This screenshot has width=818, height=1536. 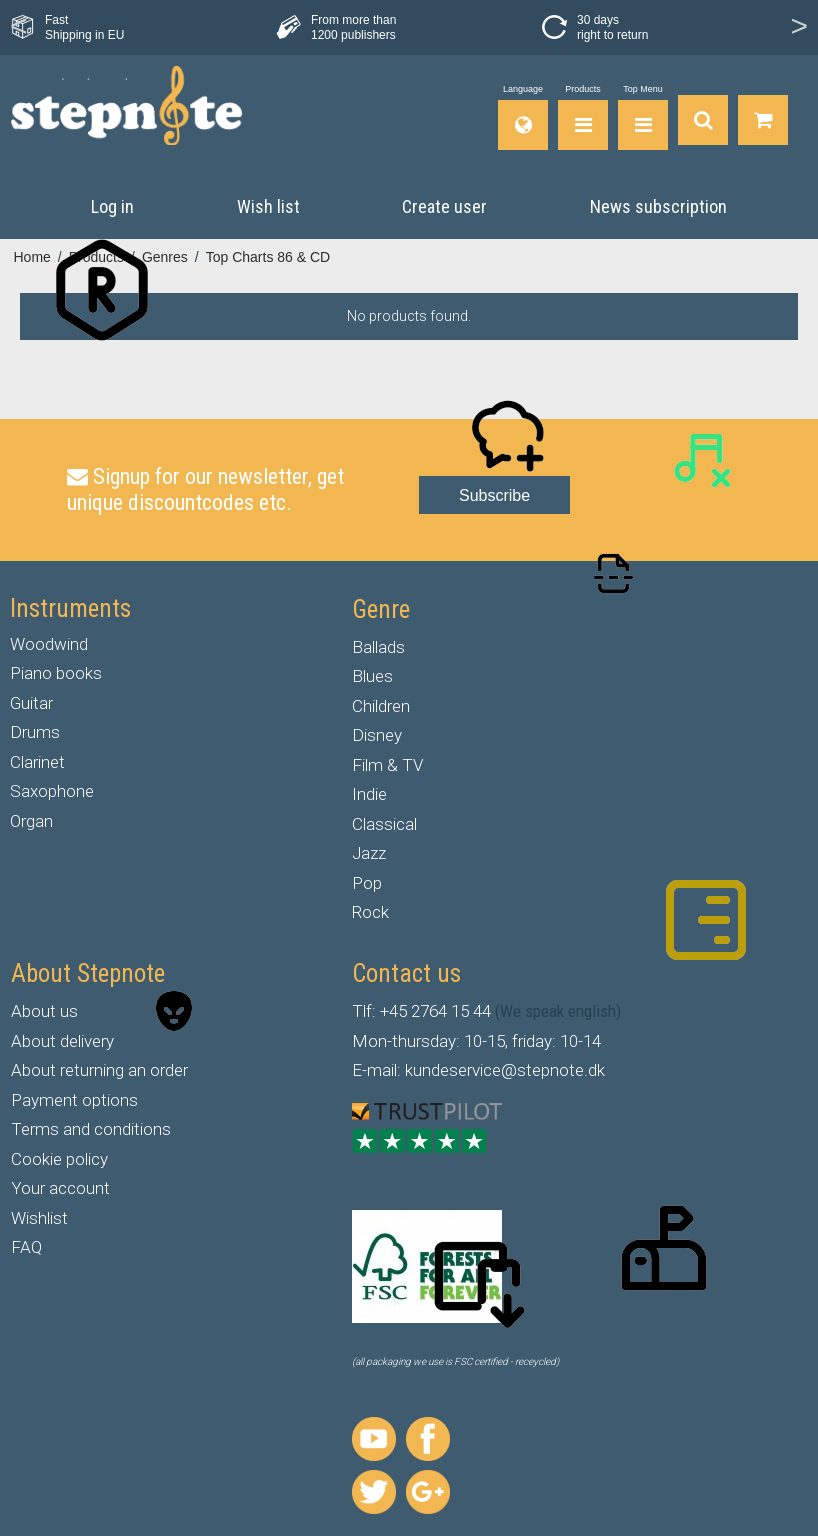 I want to click on access sci-fi or space-themed content, so click(x=174, y=1011).